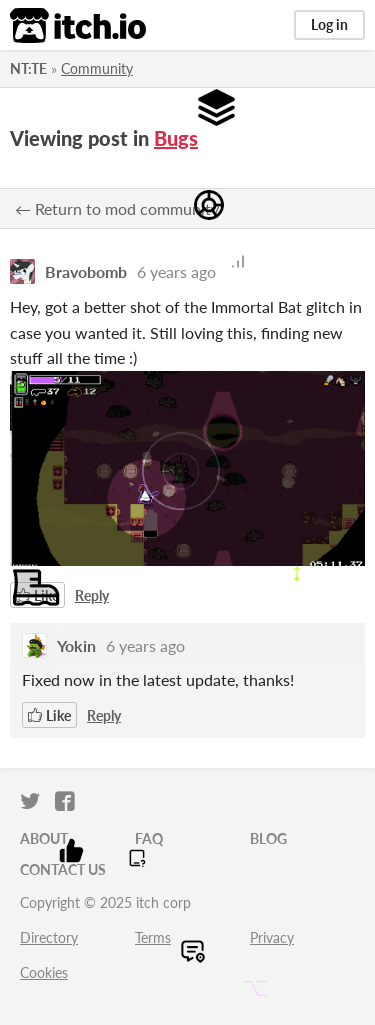 The height and width of the screenshot is (1025, 375). Describe the element at coordinates (137, 858) in the screenshot. I see `iPad help or troubleshooting` at that location.